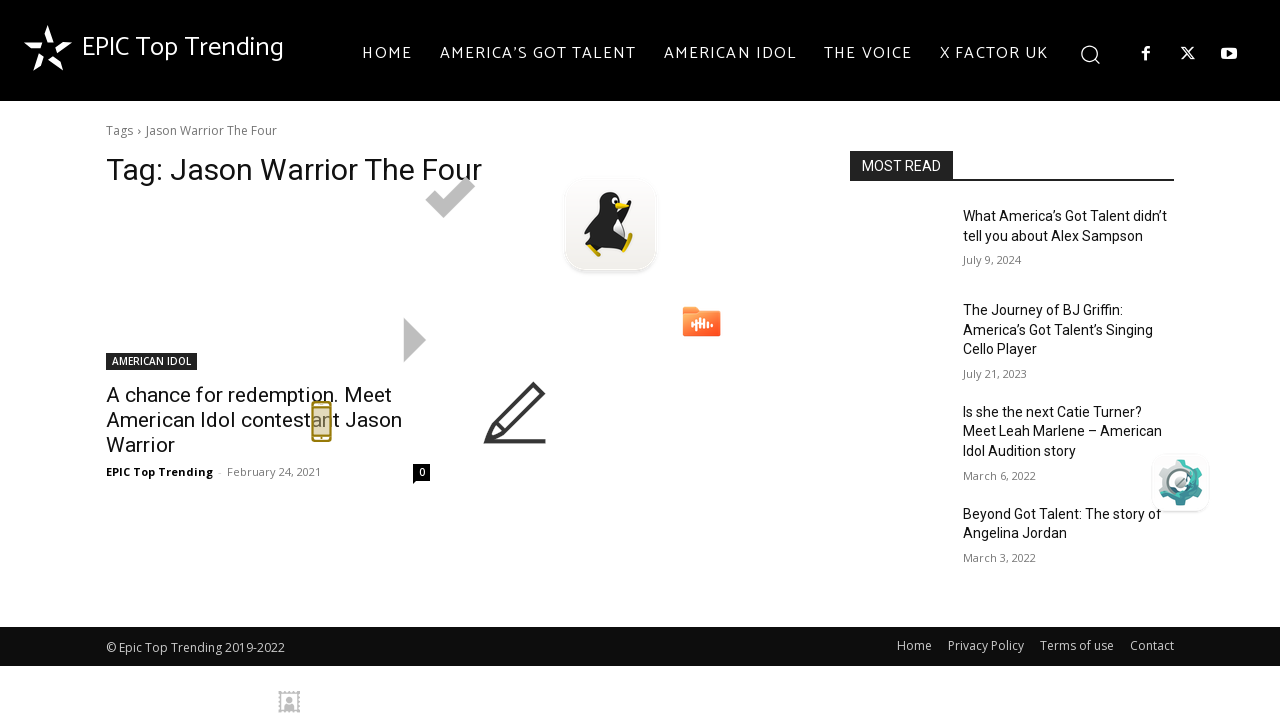  I want to click on indicates a connected multimedia device, so click(321, 421).